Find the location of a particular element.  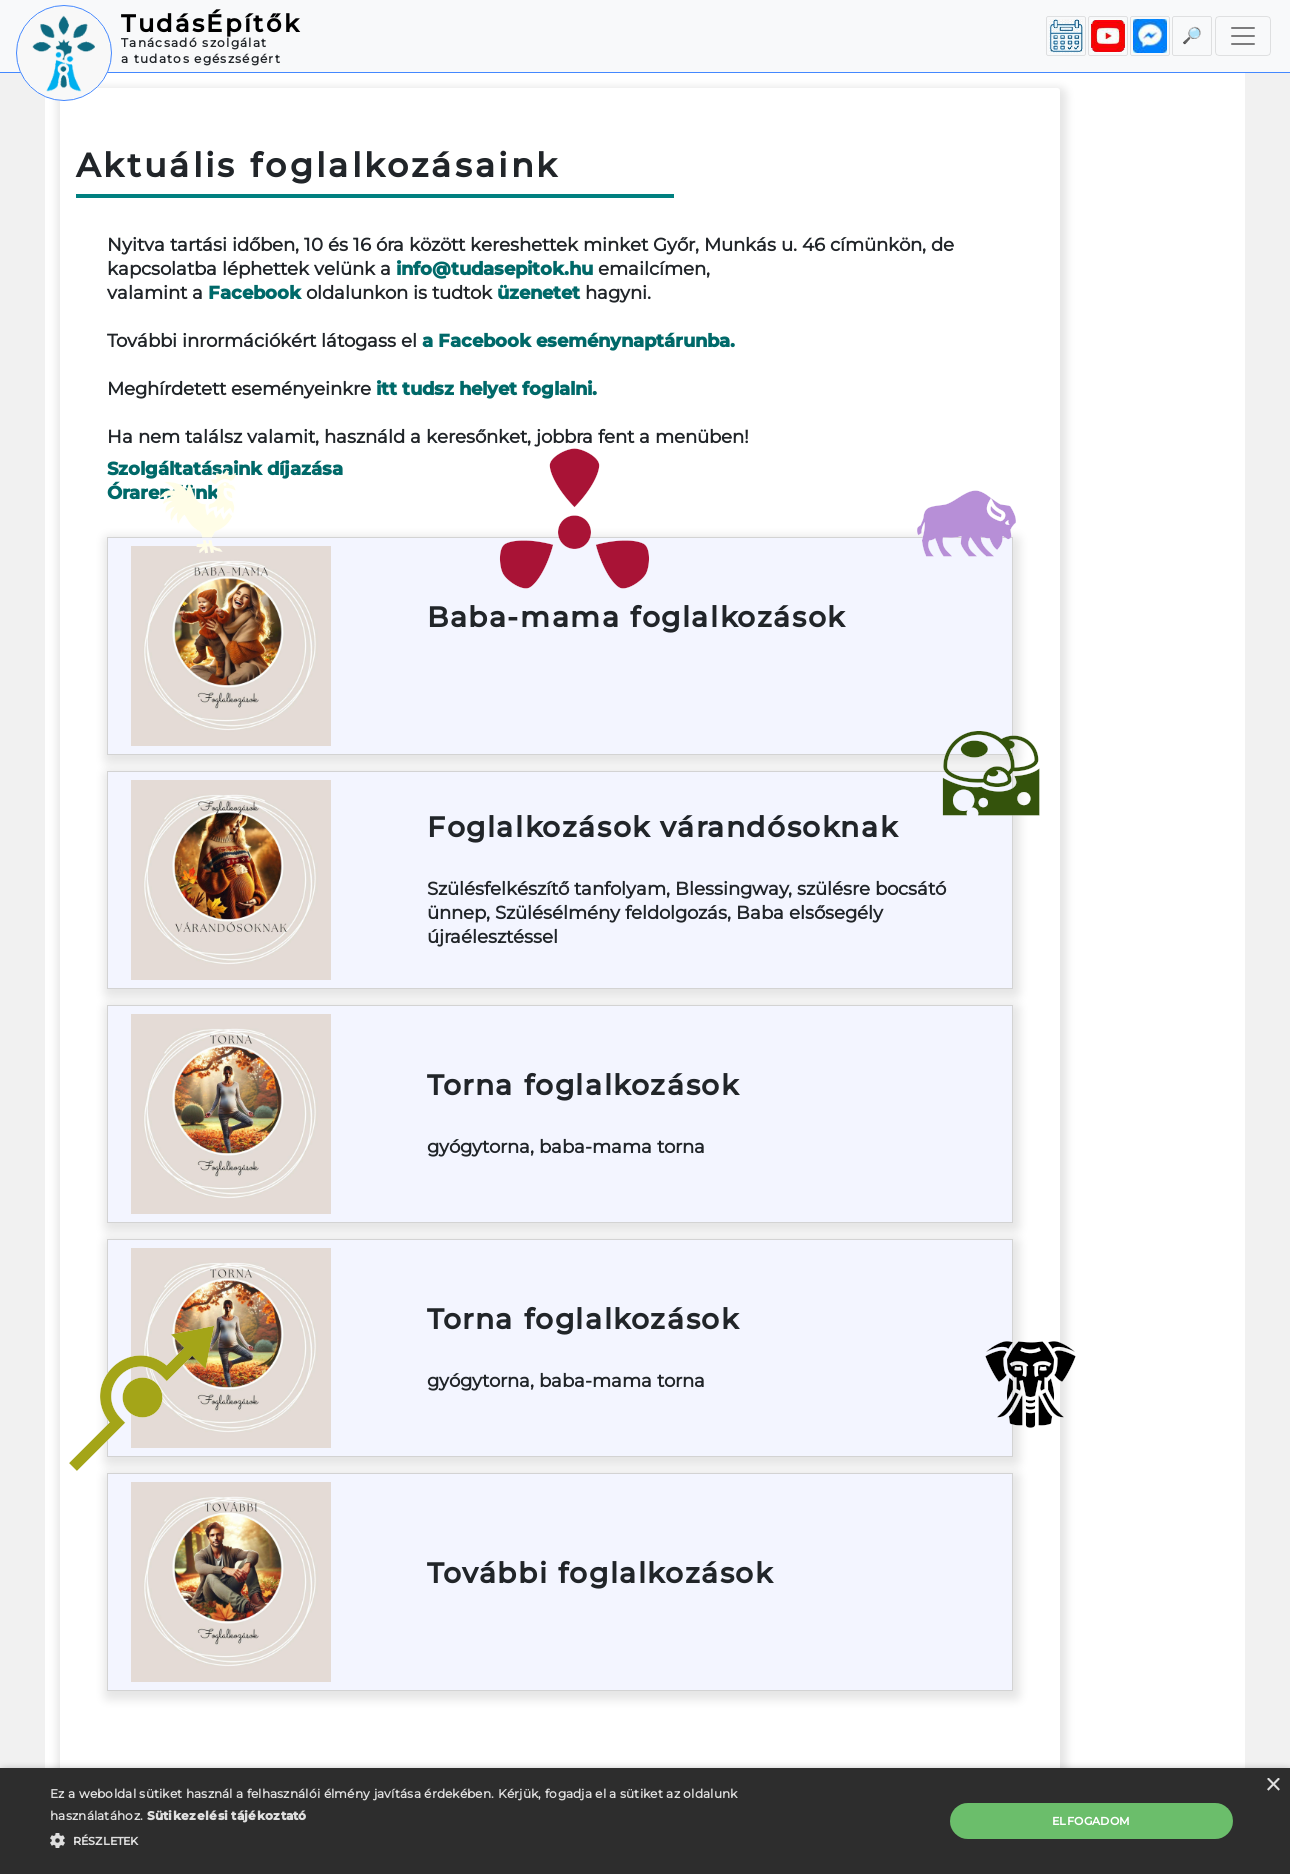

indicates a brewing or crafting process in progress is located at coordinates (991, 767).